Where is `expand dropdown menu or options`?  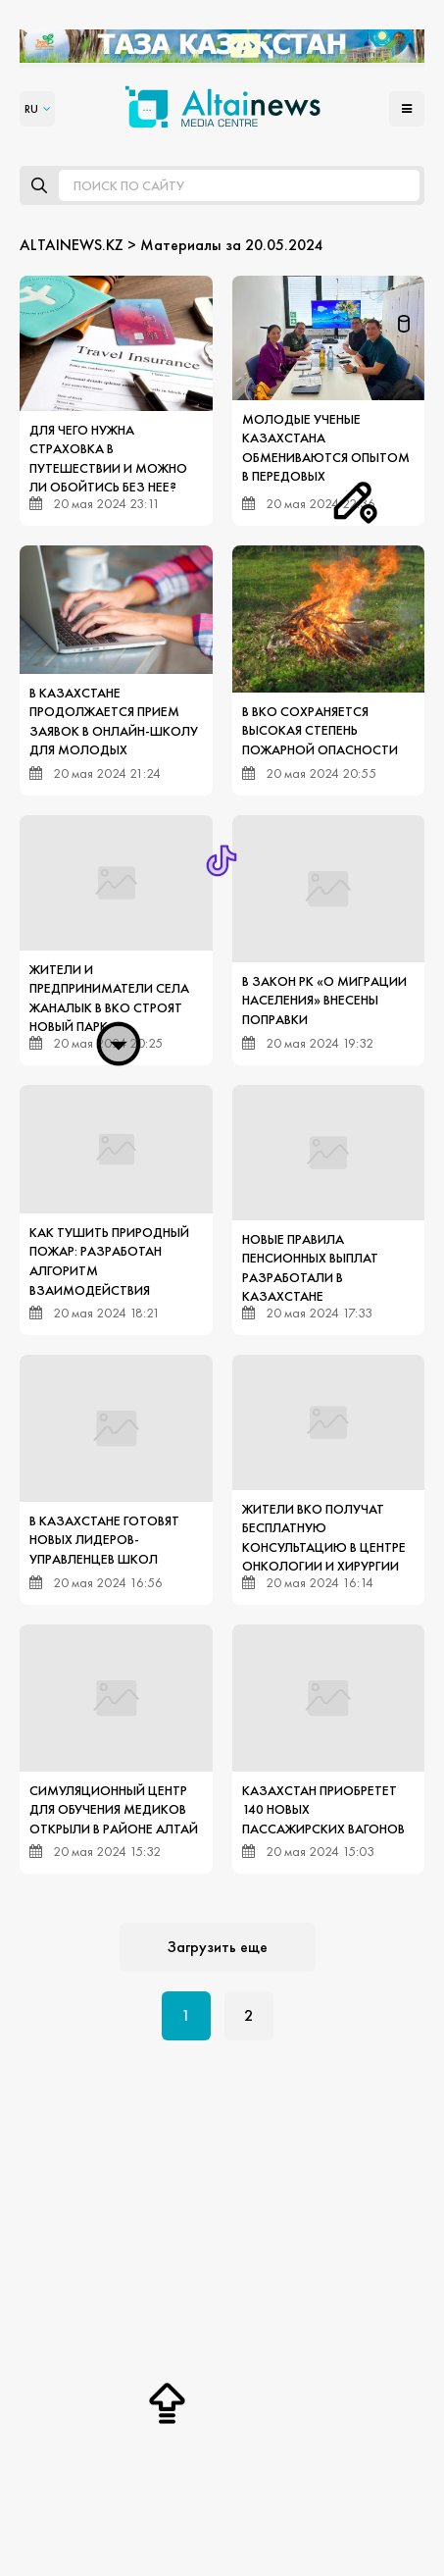 expand dropdown menu or options is located at coordinates (119, 1044).